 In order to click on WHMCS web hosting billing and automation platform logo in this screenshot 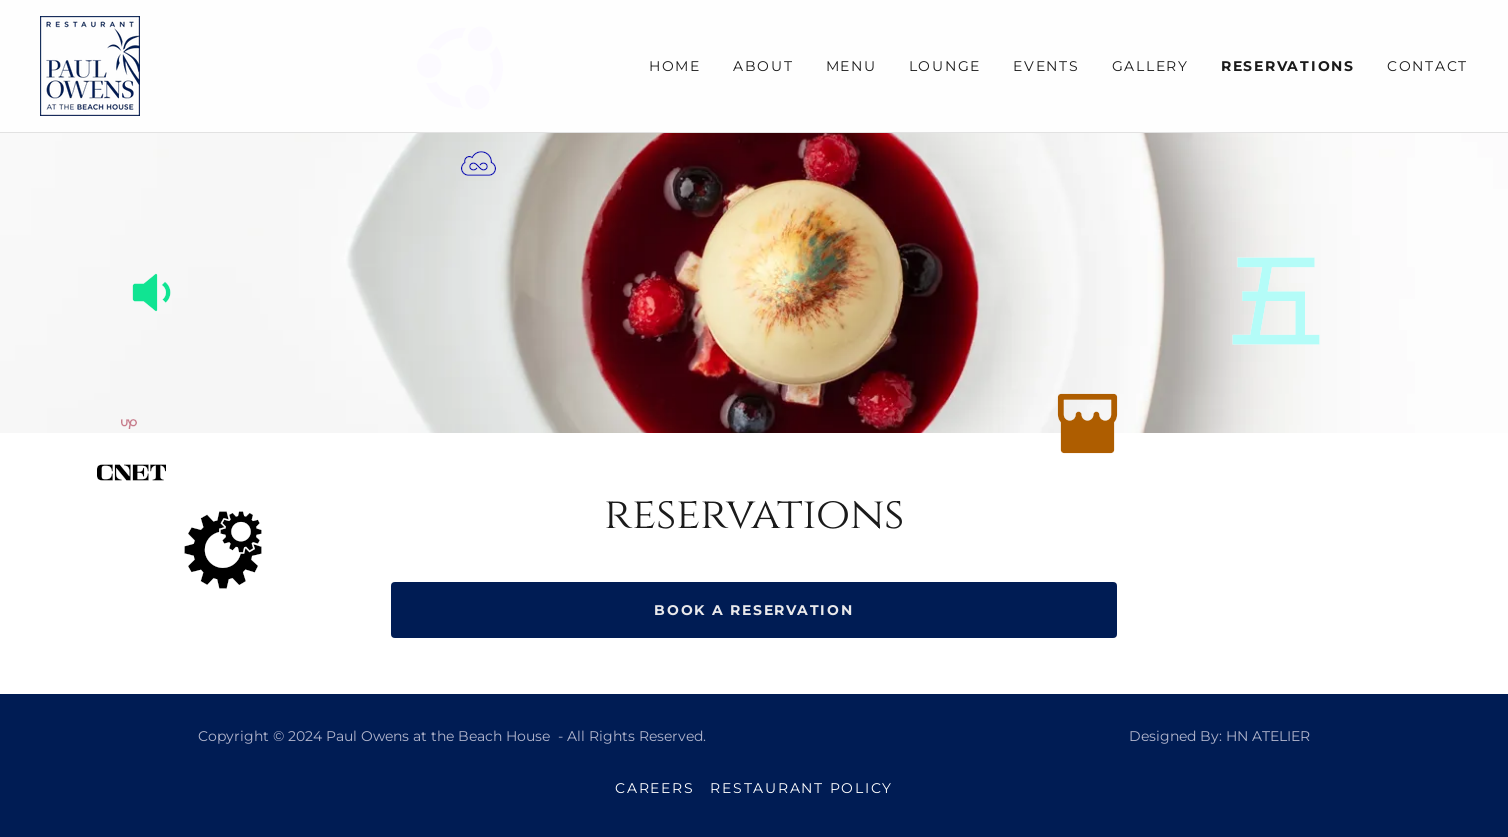, I will do `click(223, 550)`.